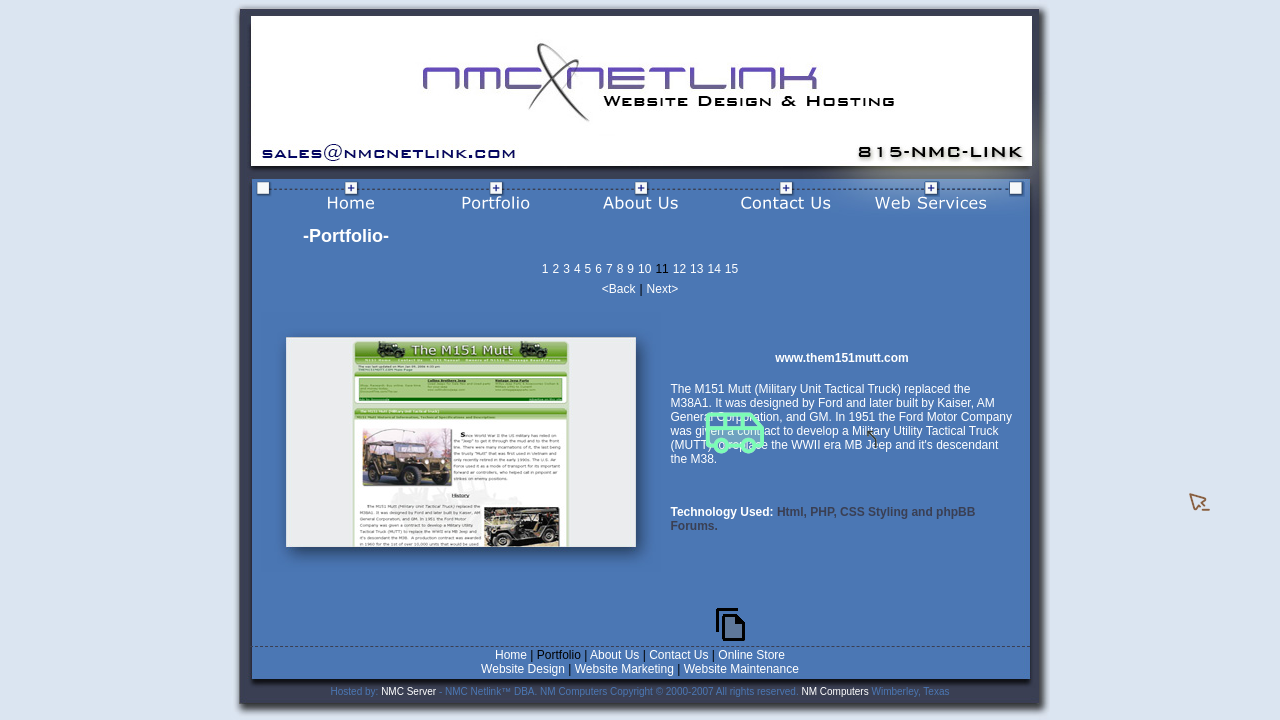  What do you see at coordinates (1198, 502) in the screenshot?
I see `remove a cursor or pointer` at bounding box center [1198, 502].